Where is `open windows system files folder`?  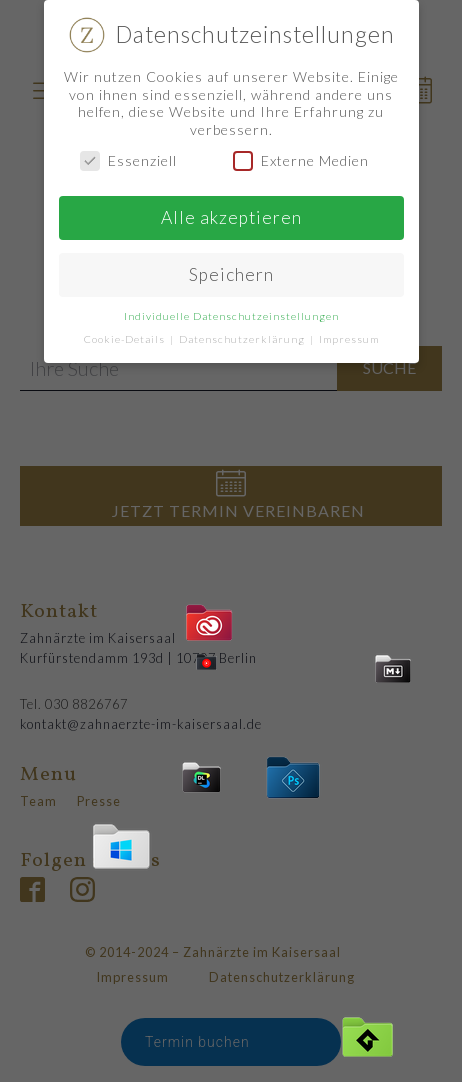
open windows system files folder is located at coordinates (121, 848).